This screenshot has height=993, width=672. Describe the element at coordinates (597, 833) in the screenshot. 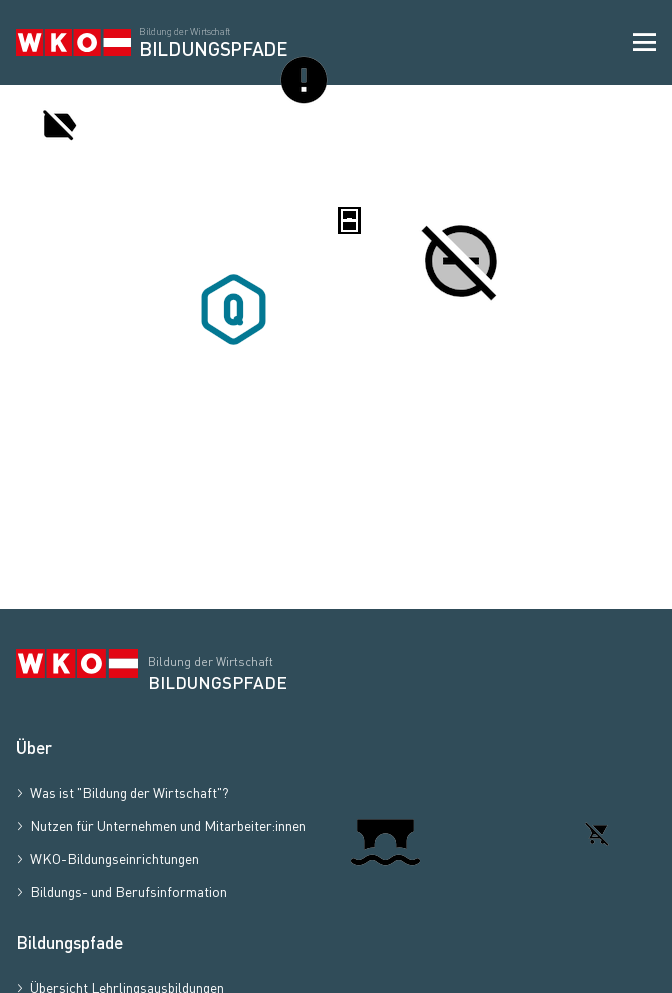

I see `remove item from shopping cart` at that location.